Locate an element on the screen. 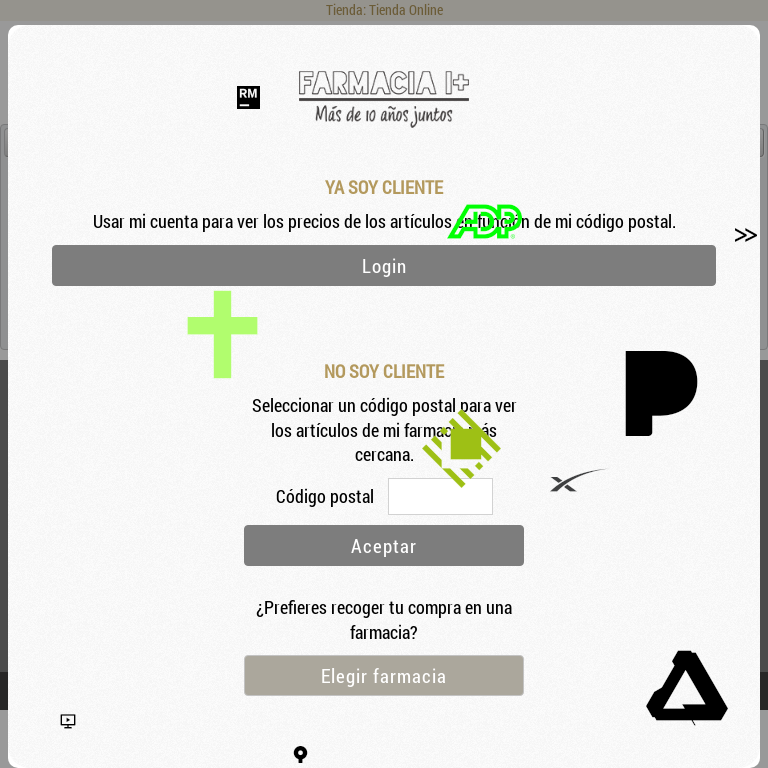  open affinity creative software is located at coordinates (687, 688).